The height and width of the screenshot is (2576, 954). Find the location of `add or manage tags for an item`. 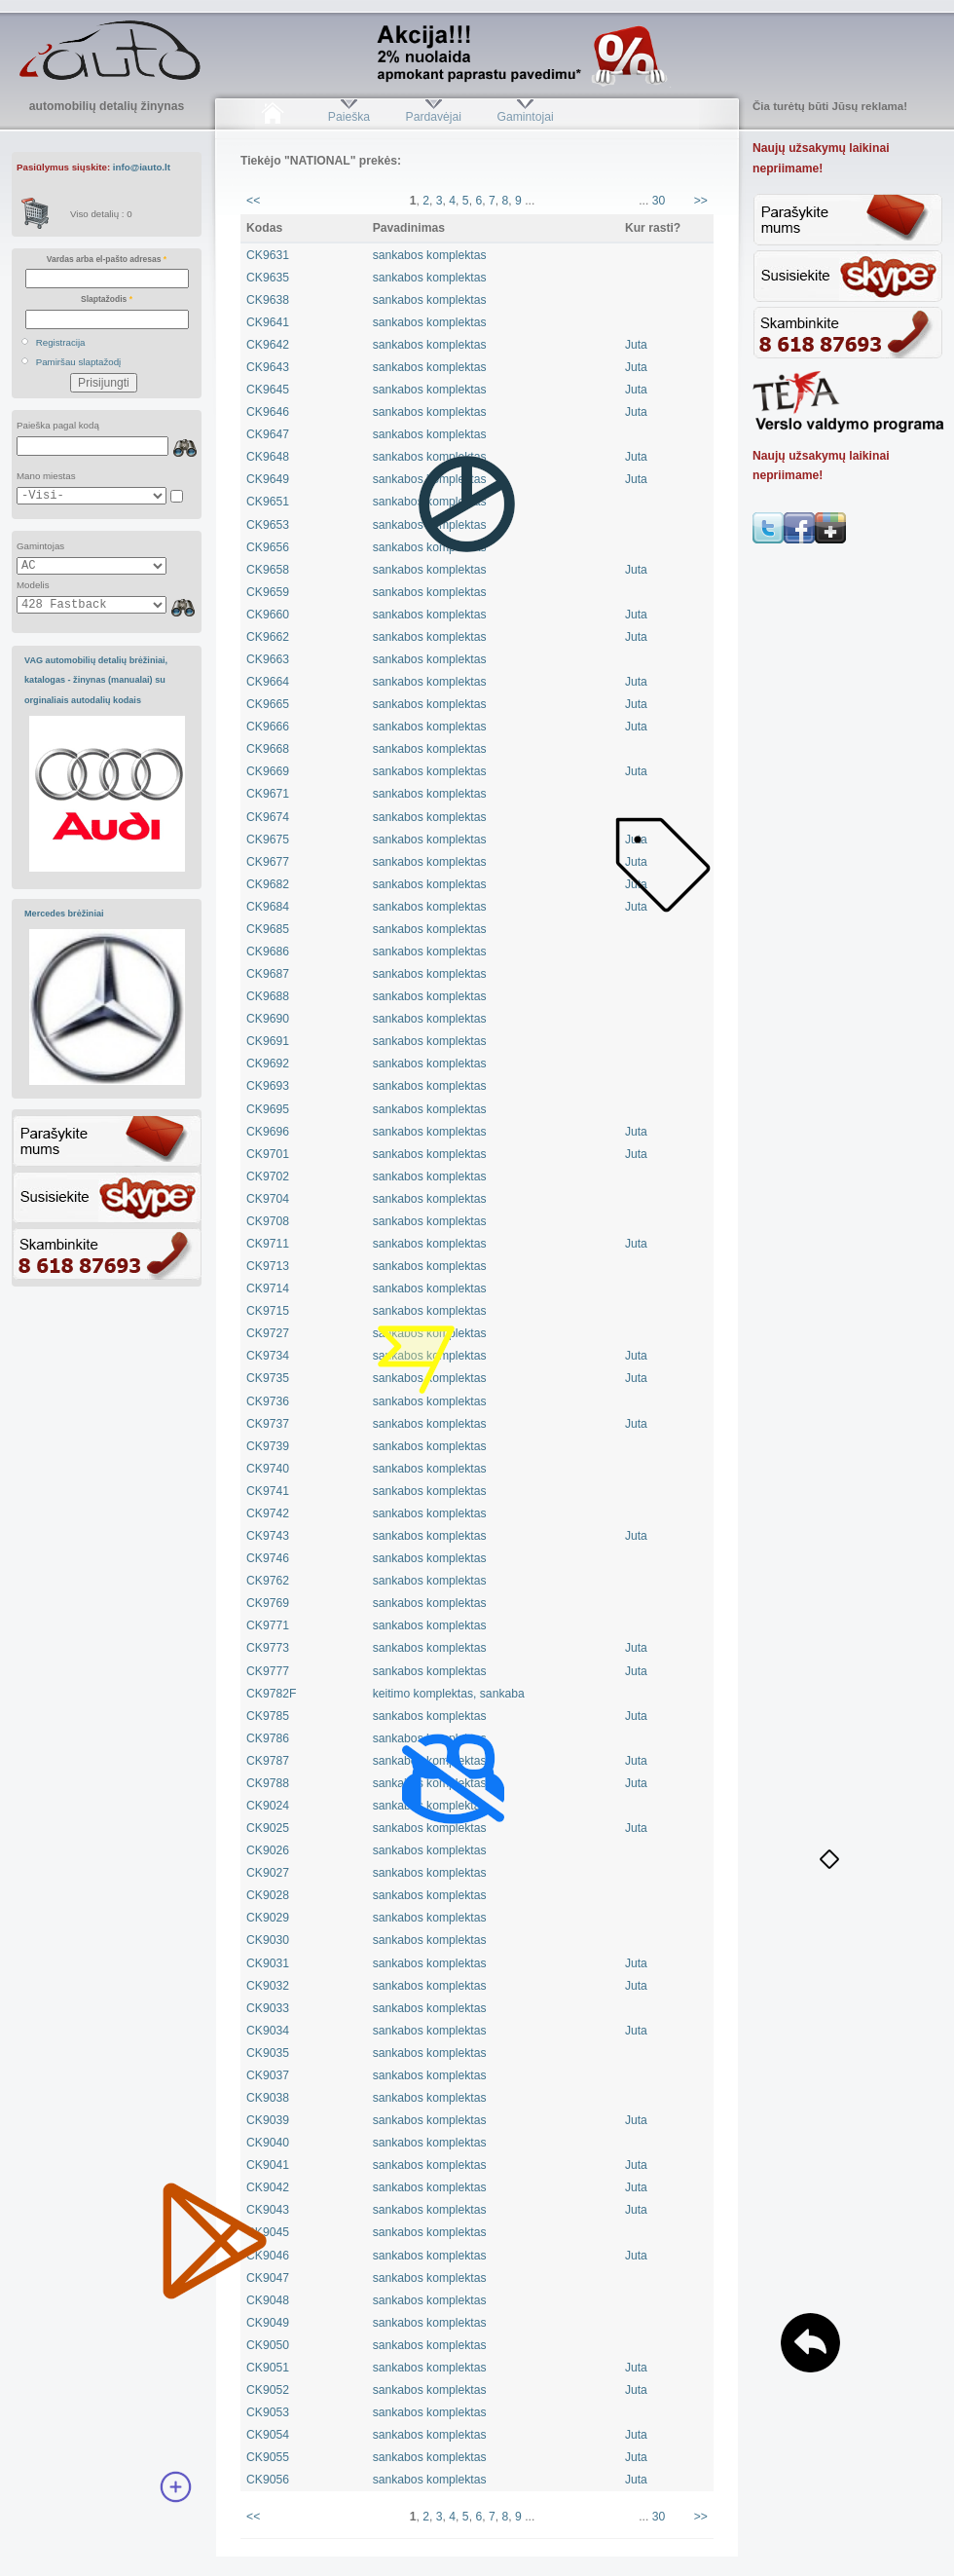

add or manage tags for an item is located at coordinates (657, 859).